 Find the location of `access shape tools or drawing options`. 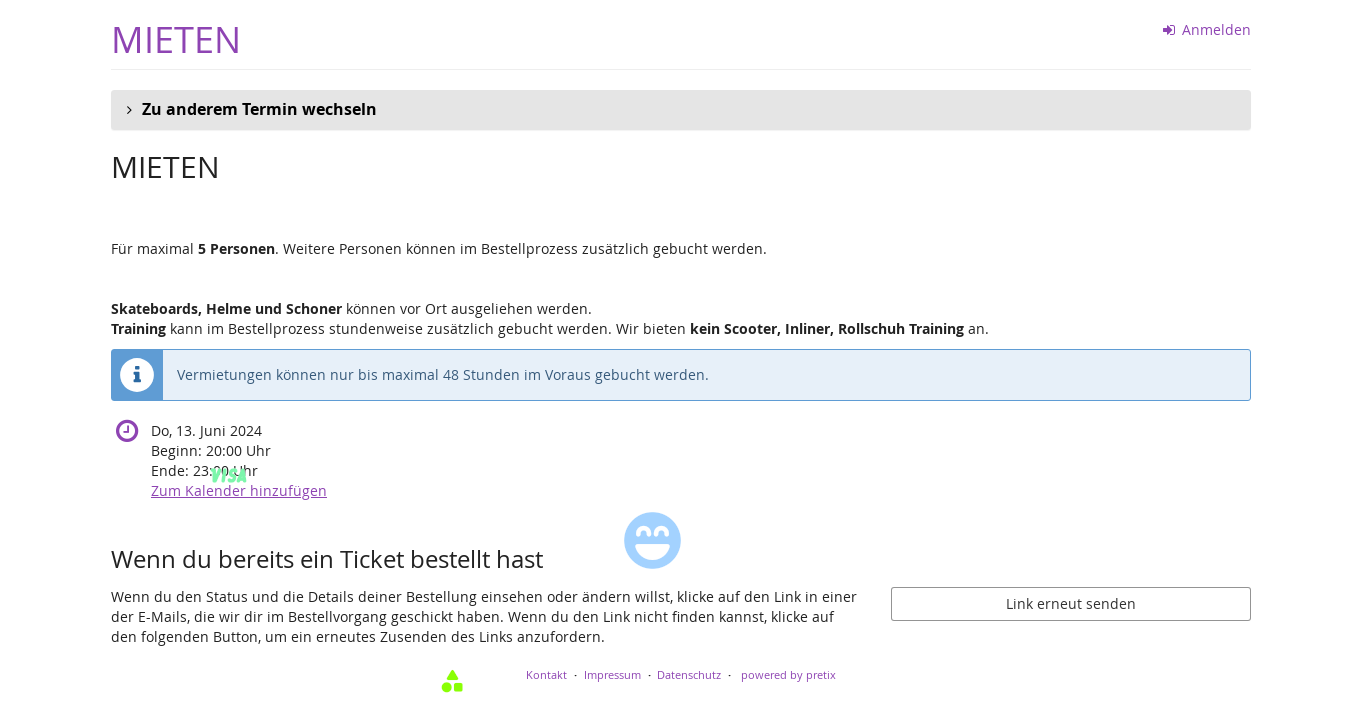

access shape tools or drawing options is located at coordinates (452, 681).